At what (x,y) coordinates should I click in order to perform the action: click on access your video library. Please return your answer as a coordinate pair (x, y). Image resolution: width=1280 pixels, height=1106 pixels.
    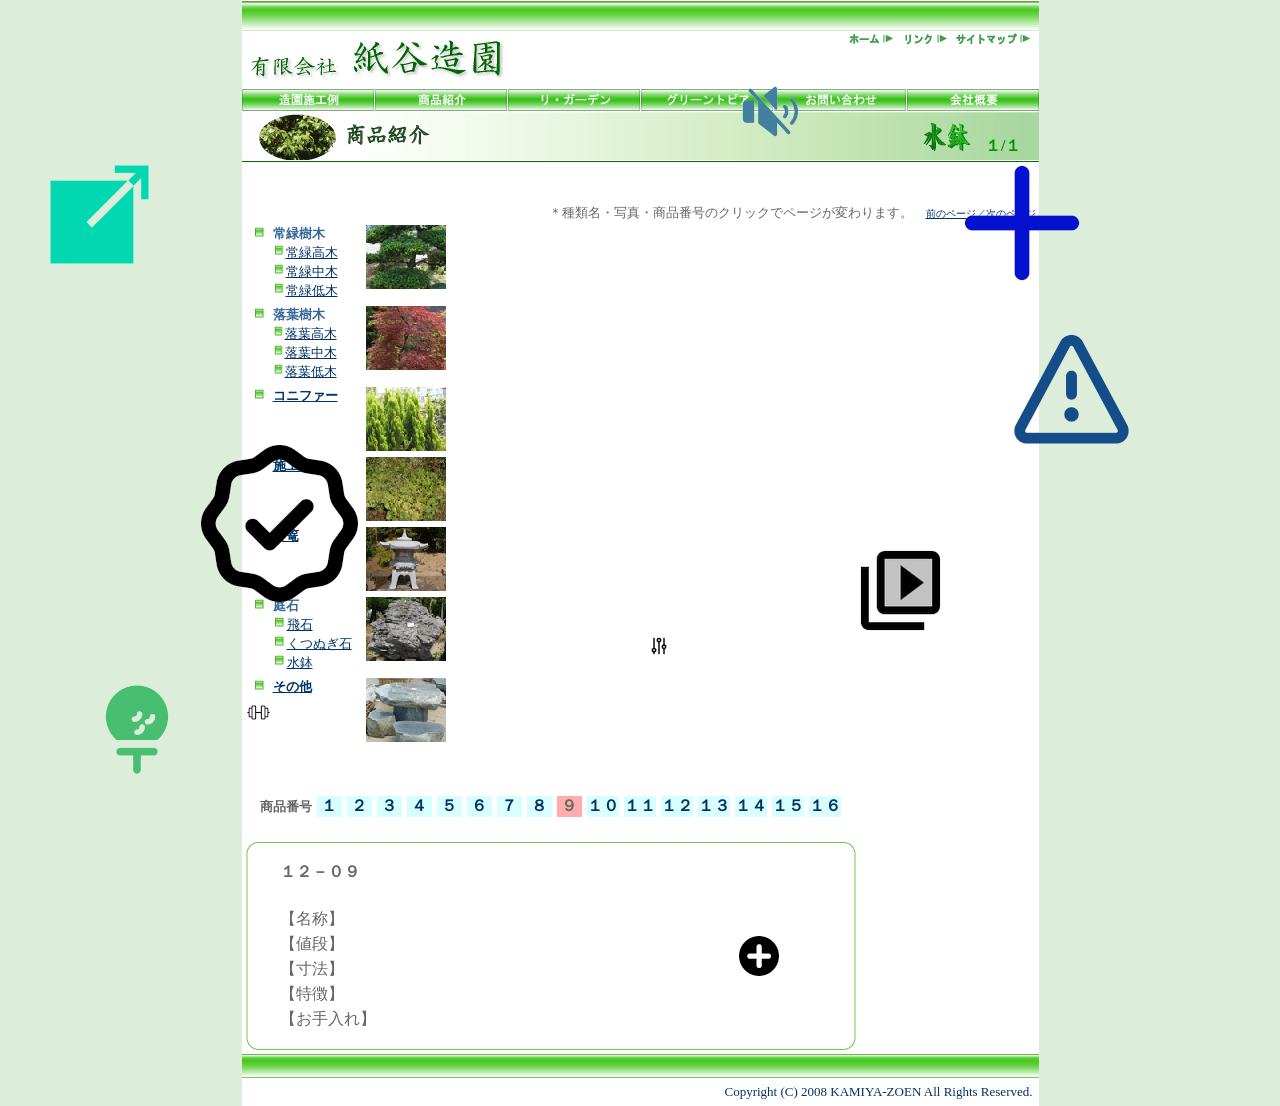
    Looking at the image, I should click on (900, 590).